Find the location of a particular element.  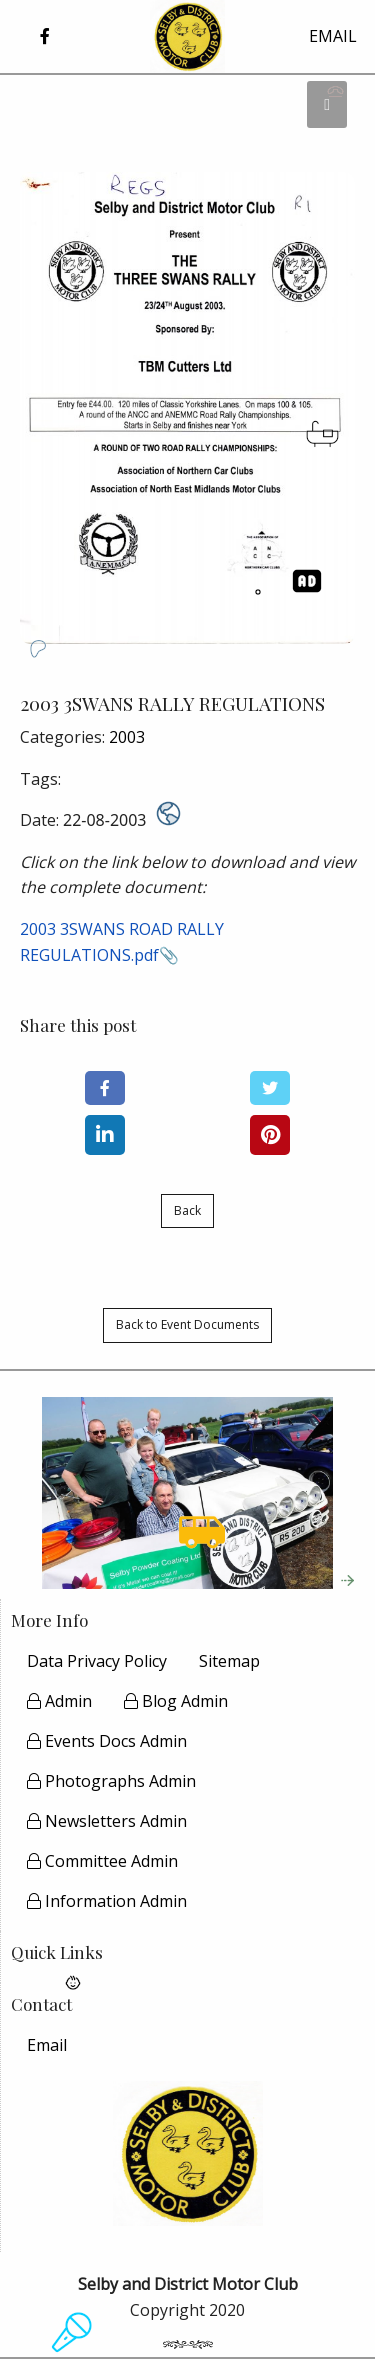

access voice recording or audio input is located at coordinates (71, 2333).